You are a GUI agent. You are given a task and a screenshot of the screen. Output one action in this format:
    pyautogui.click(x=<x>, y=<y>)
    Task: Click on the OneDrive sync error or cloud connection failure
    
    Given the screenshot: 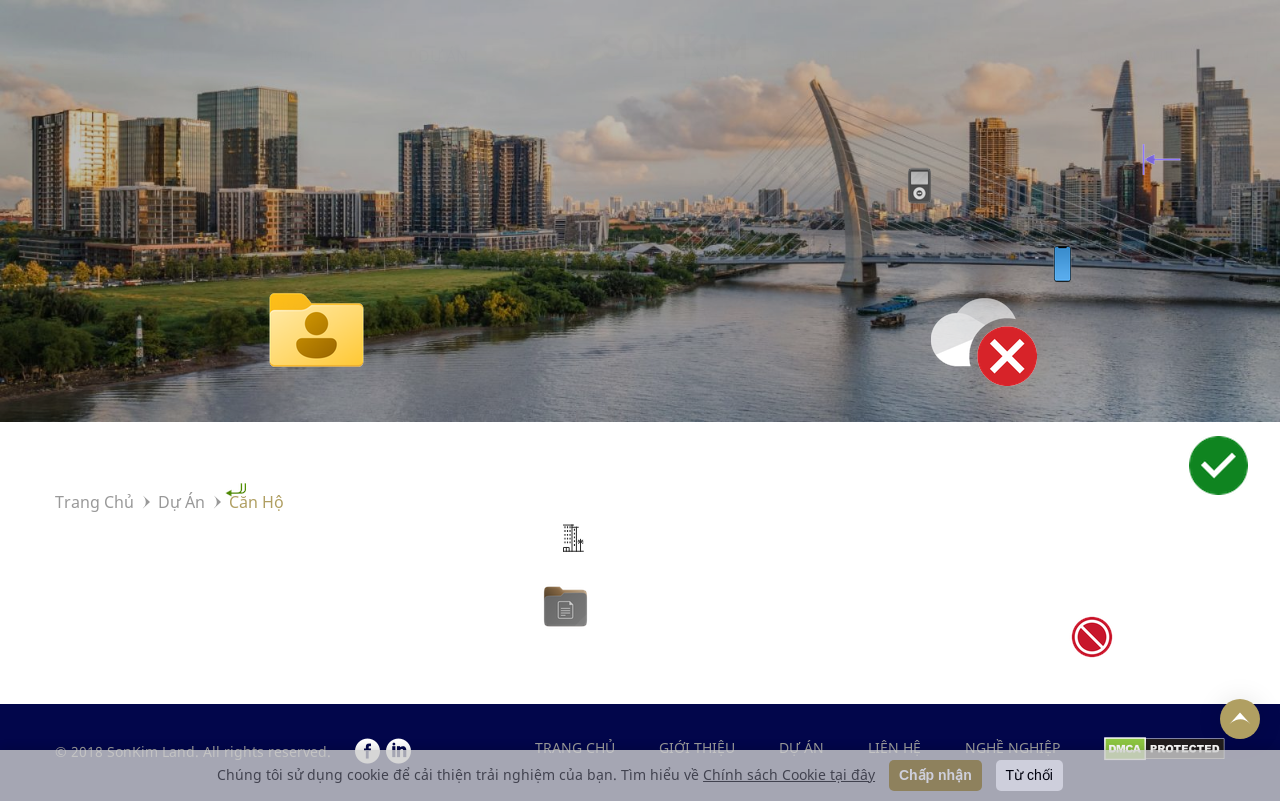 What is the action you would take?
    pyautogui.click(x=984, y=333)
    